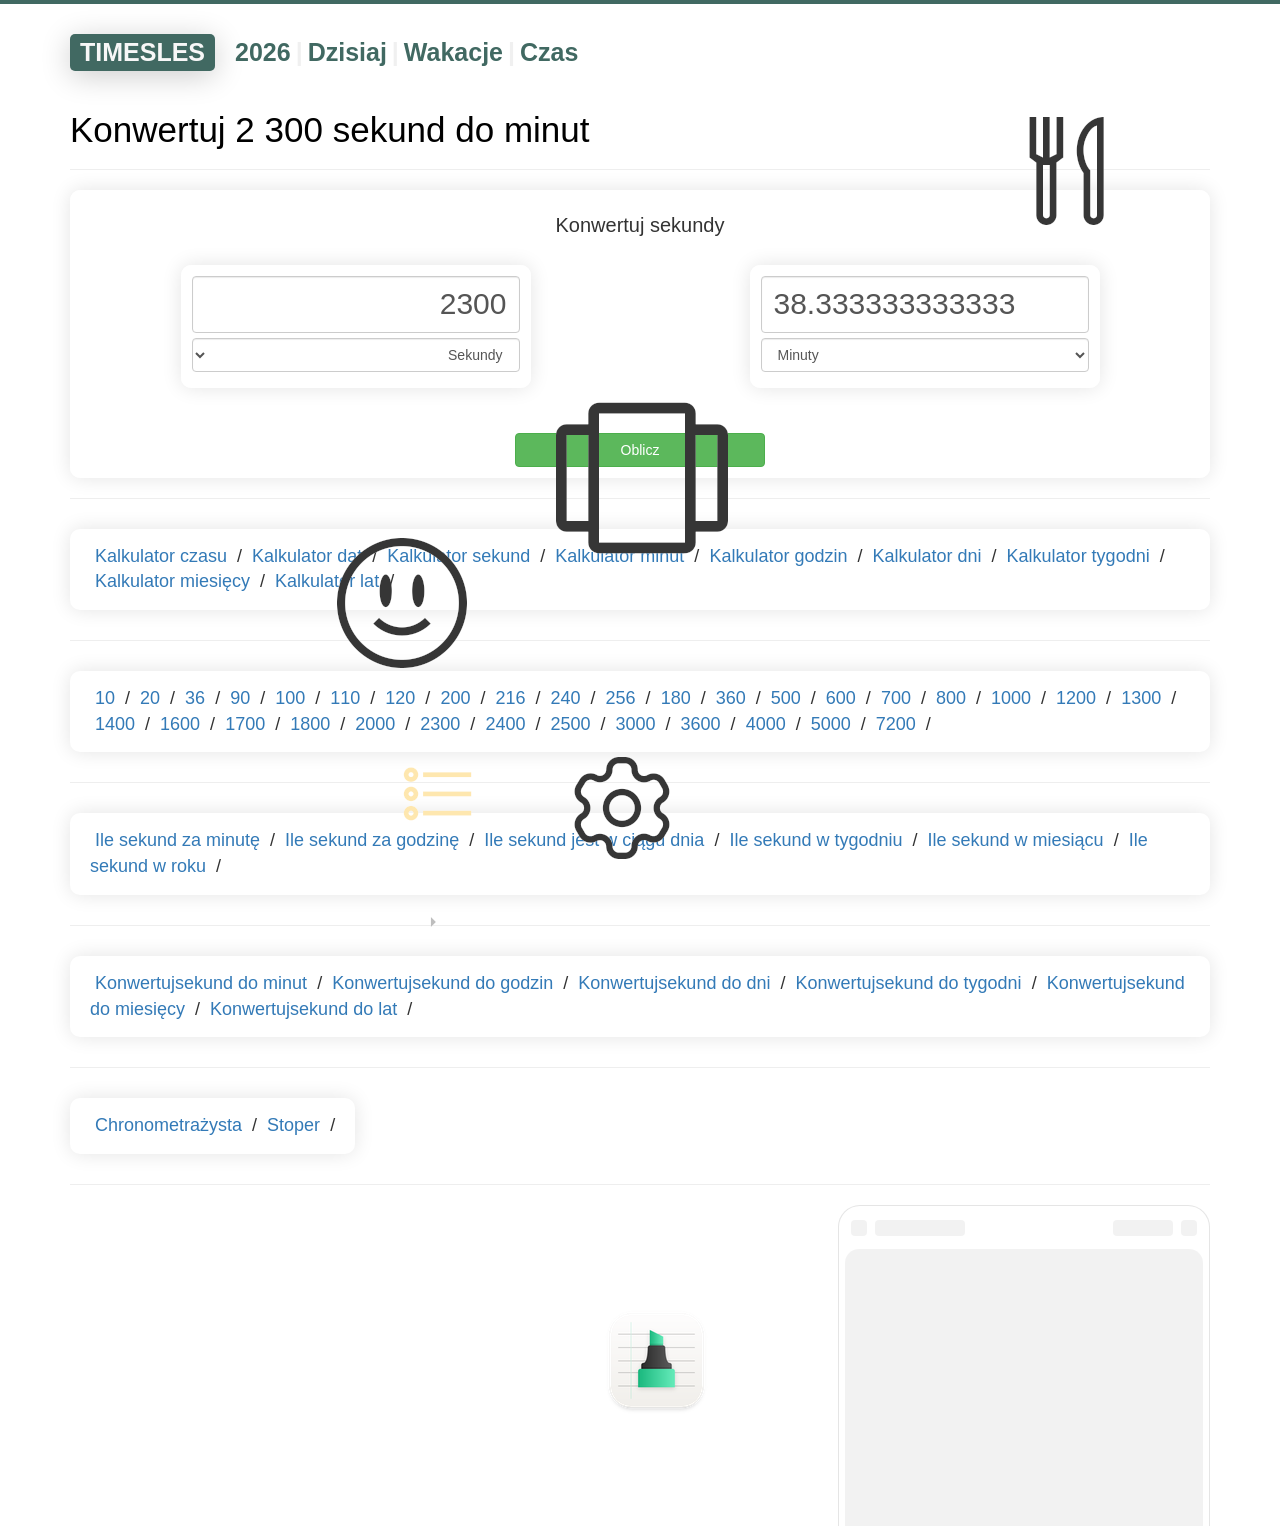 The height and width of the screenshot is (1526, 1280). I want to click on access people and smiley emoji category, so click(402, 603).